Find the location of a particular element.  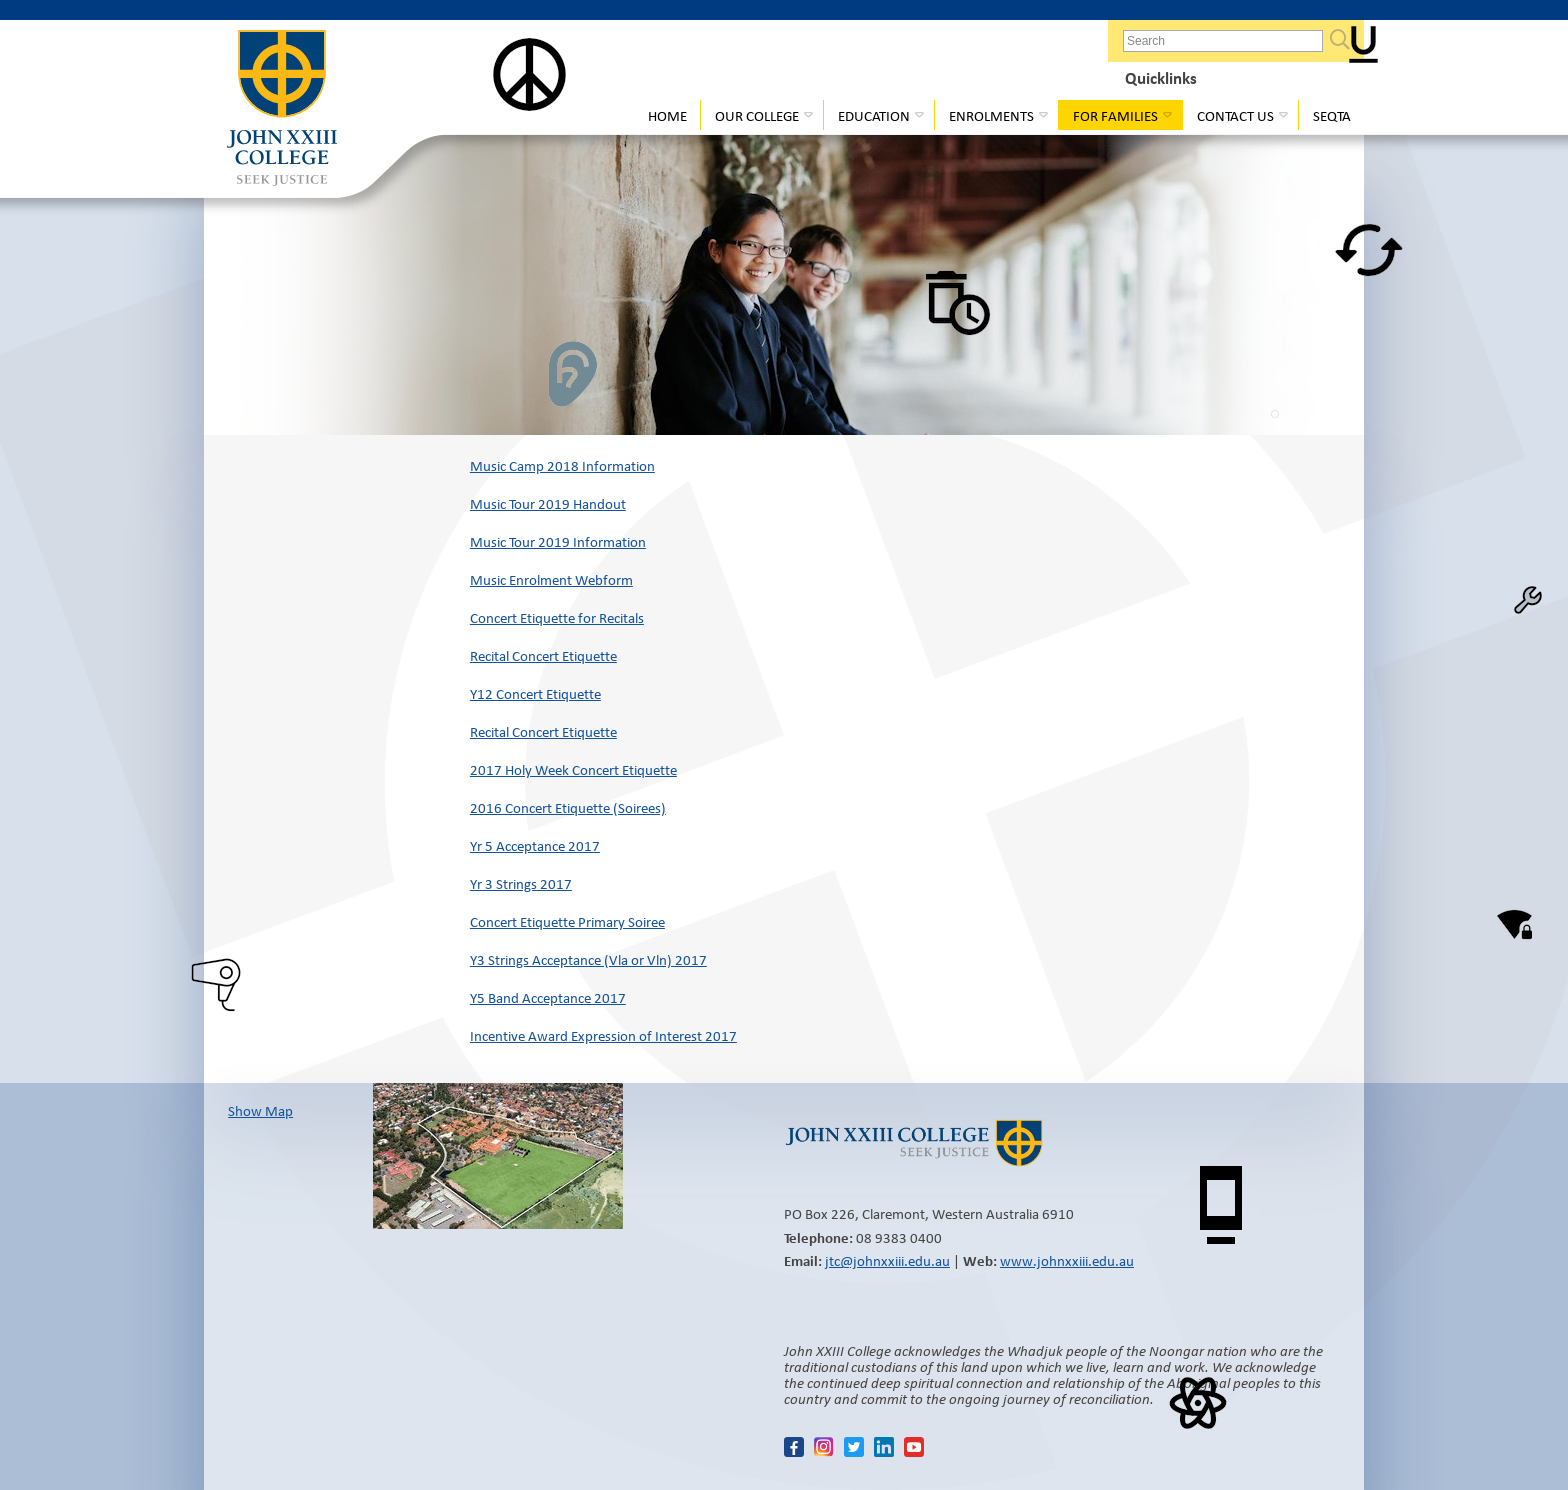

enable auto-delete for items after a set time is located at coordinates (958, 303).